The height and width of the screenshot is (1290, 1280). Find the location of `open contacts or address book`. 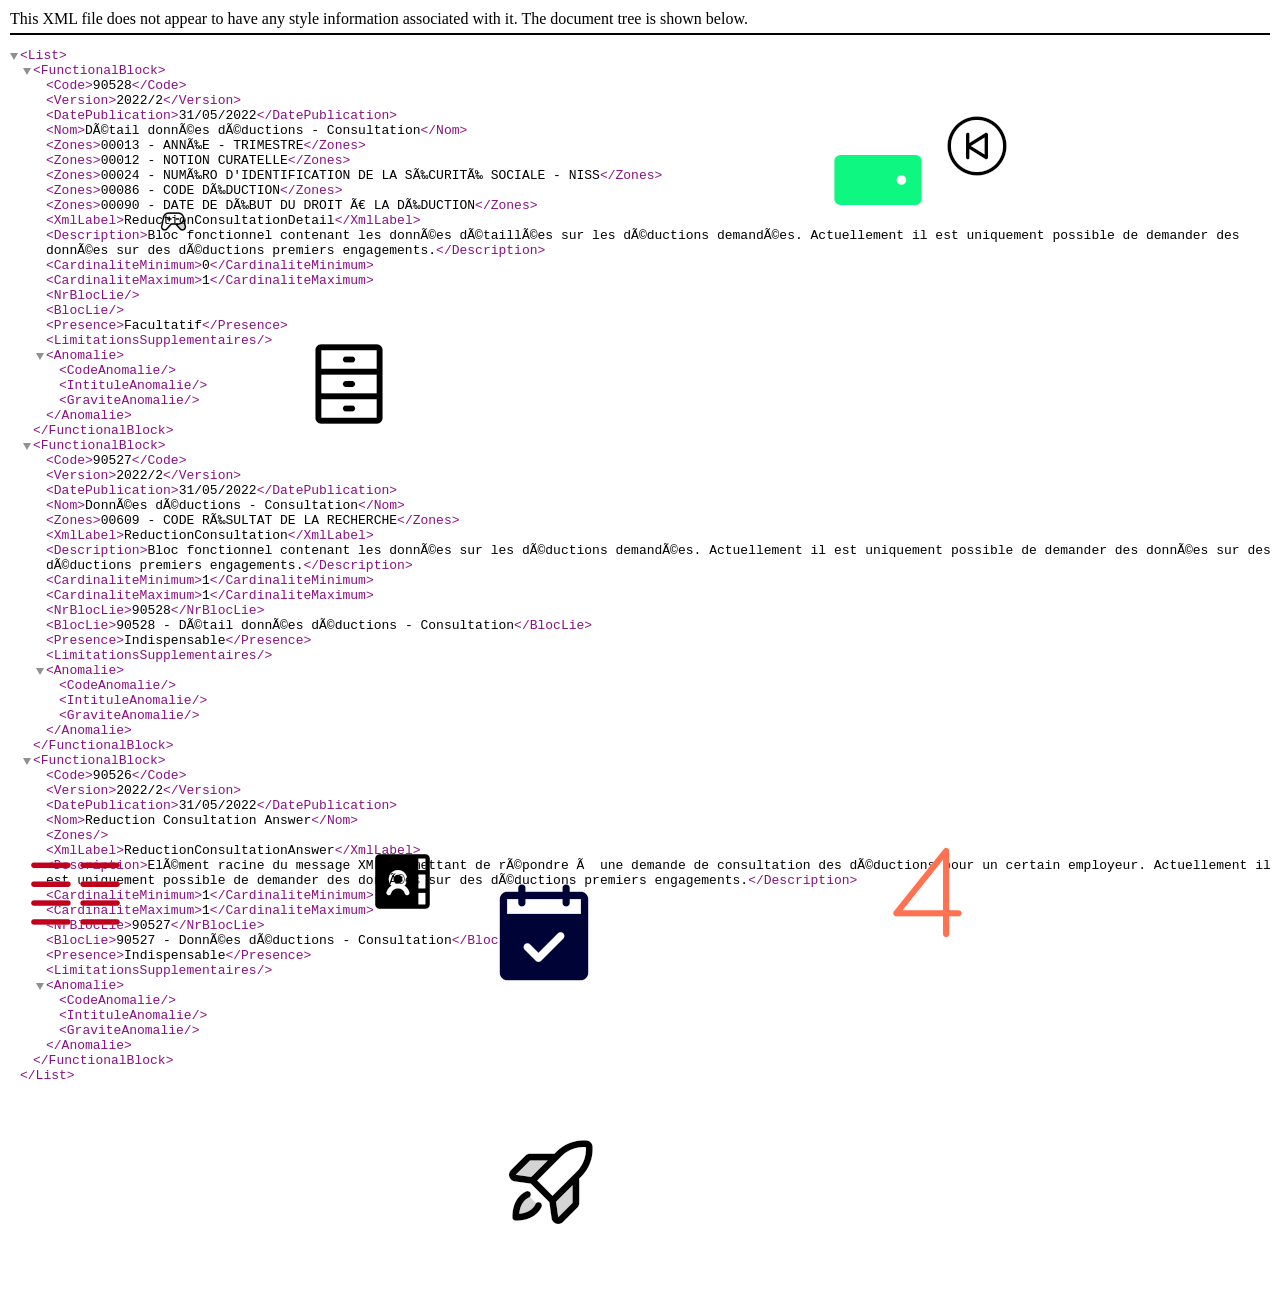

open contacts or address book is located at coordinates (402, 881).